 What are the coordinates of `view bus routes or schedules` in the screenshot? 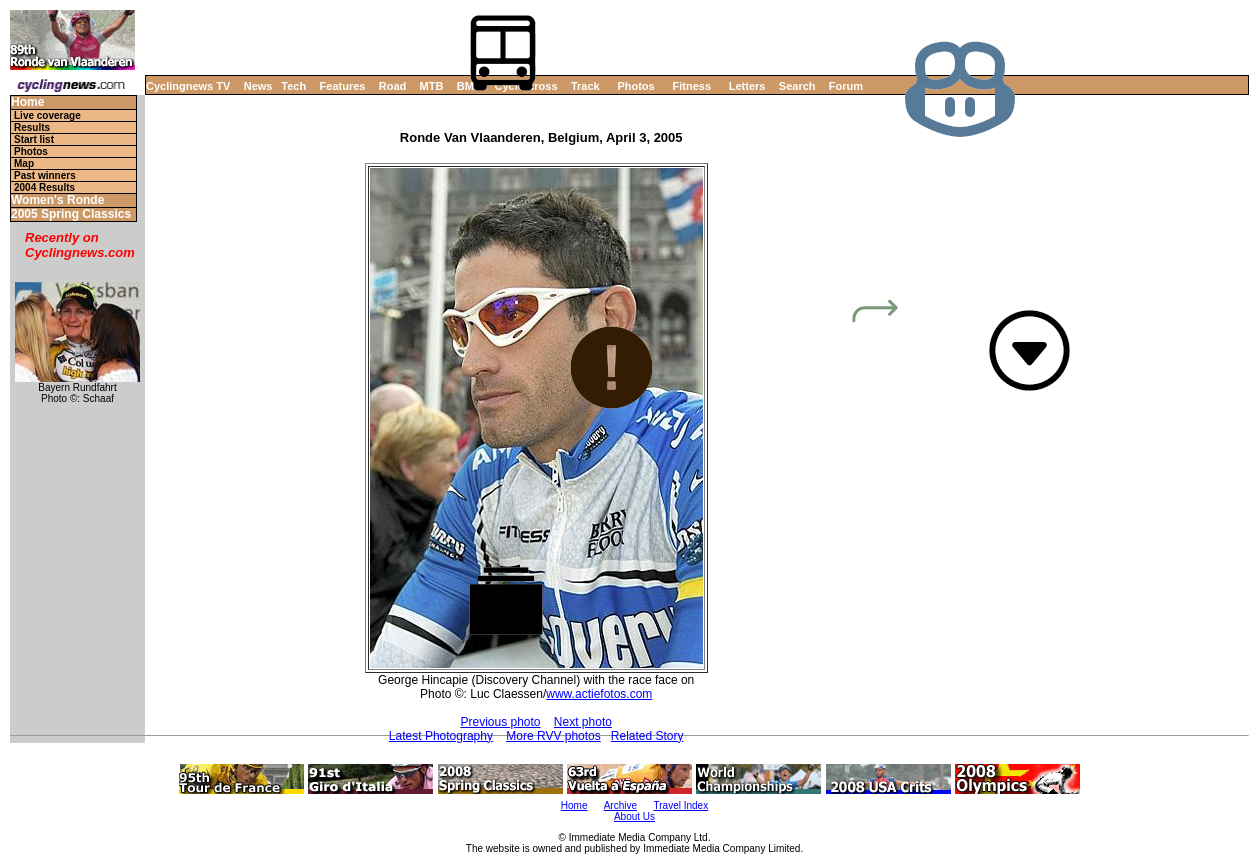 It's located at (503, 53).